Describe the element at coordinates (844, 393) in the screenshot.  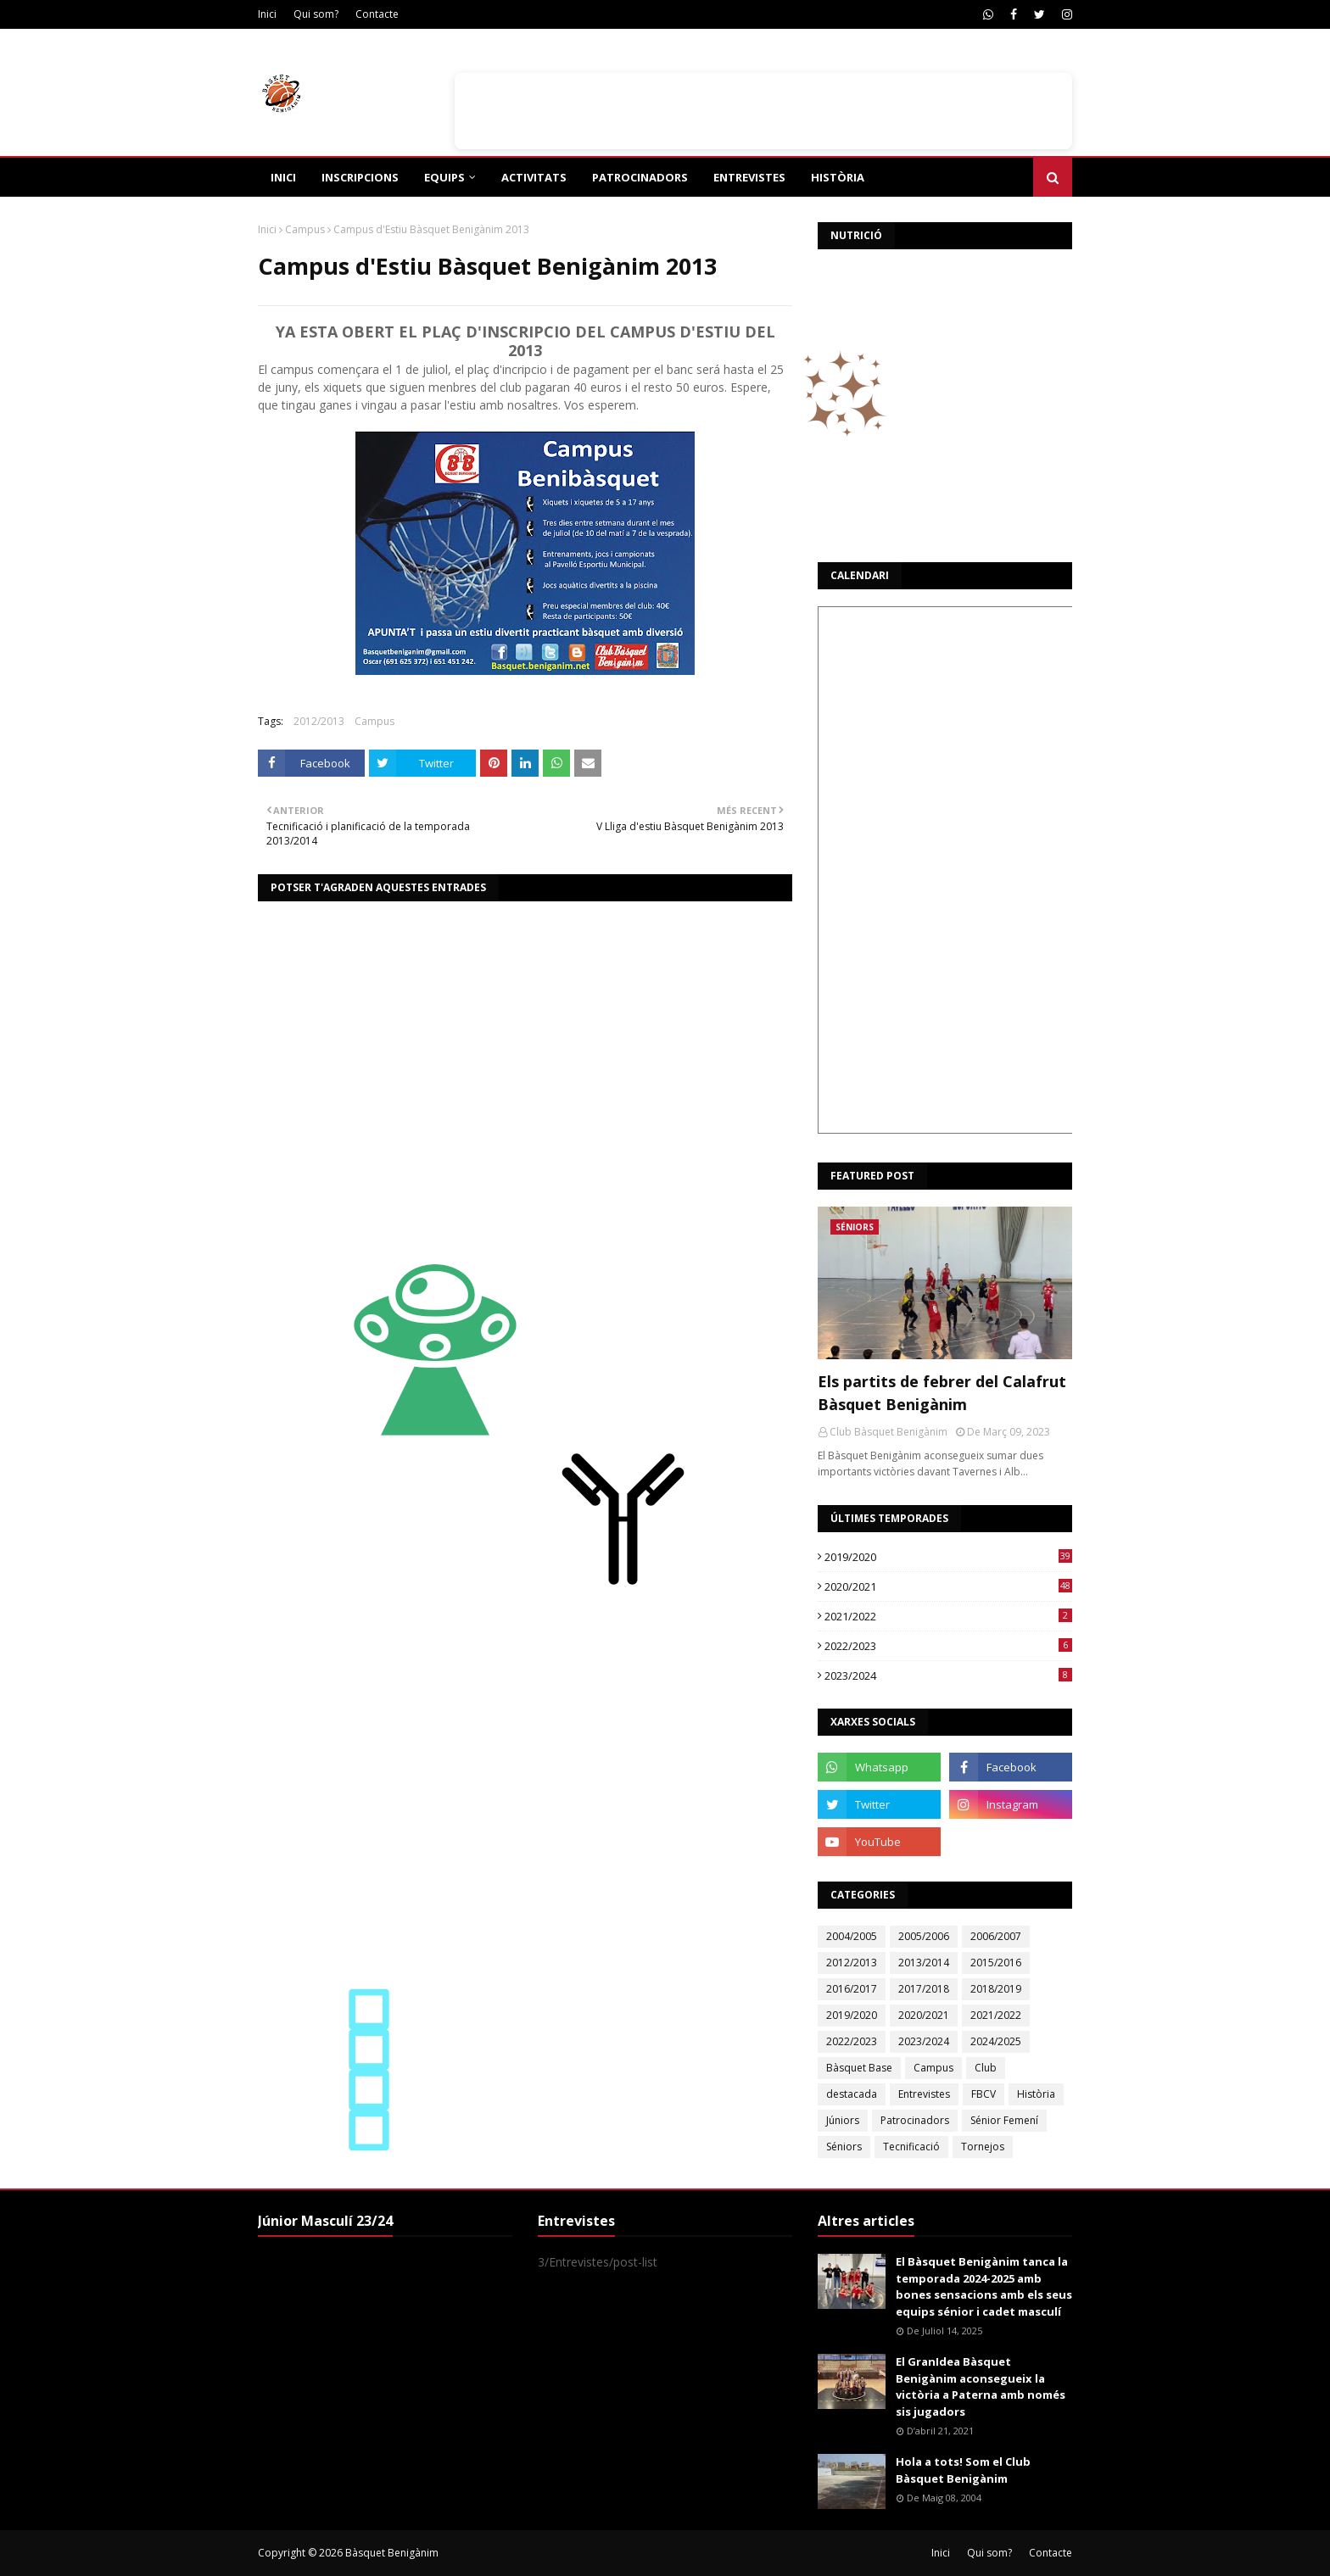
I see `indicates magic or special ability activation` at that location.